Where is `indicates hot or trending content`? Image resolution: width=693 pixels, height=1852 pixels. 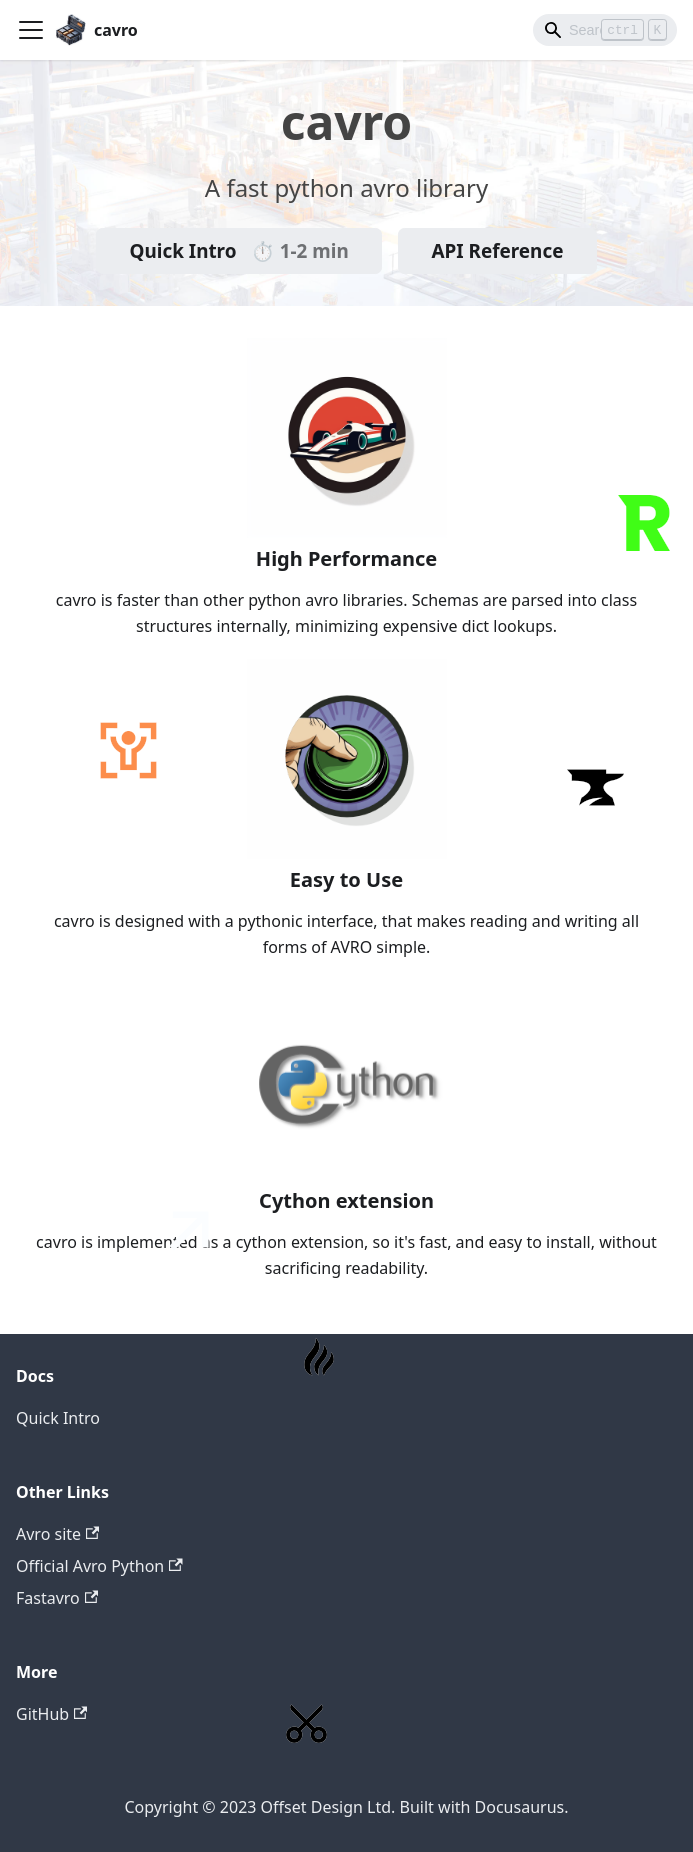
indicates hot or trending content is located at coordinates (319, 1357).